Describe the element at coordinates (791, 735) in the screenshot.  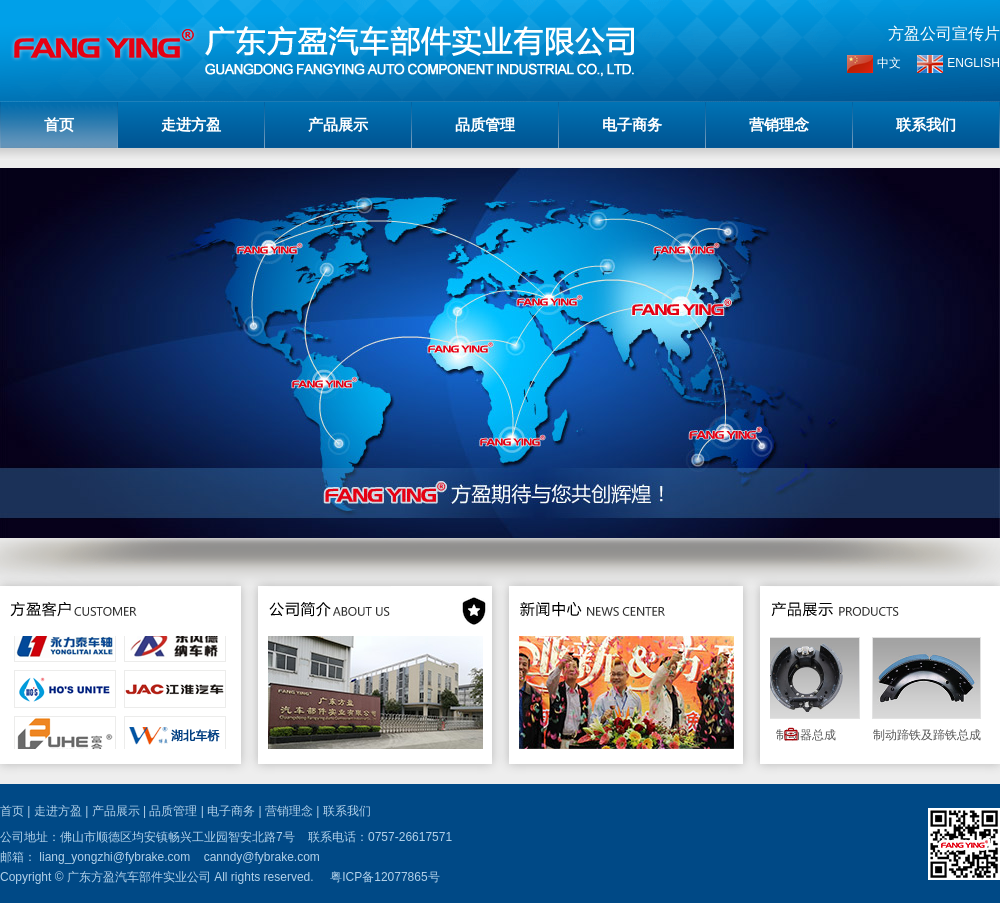
I see `access work or business-related content` at that location.